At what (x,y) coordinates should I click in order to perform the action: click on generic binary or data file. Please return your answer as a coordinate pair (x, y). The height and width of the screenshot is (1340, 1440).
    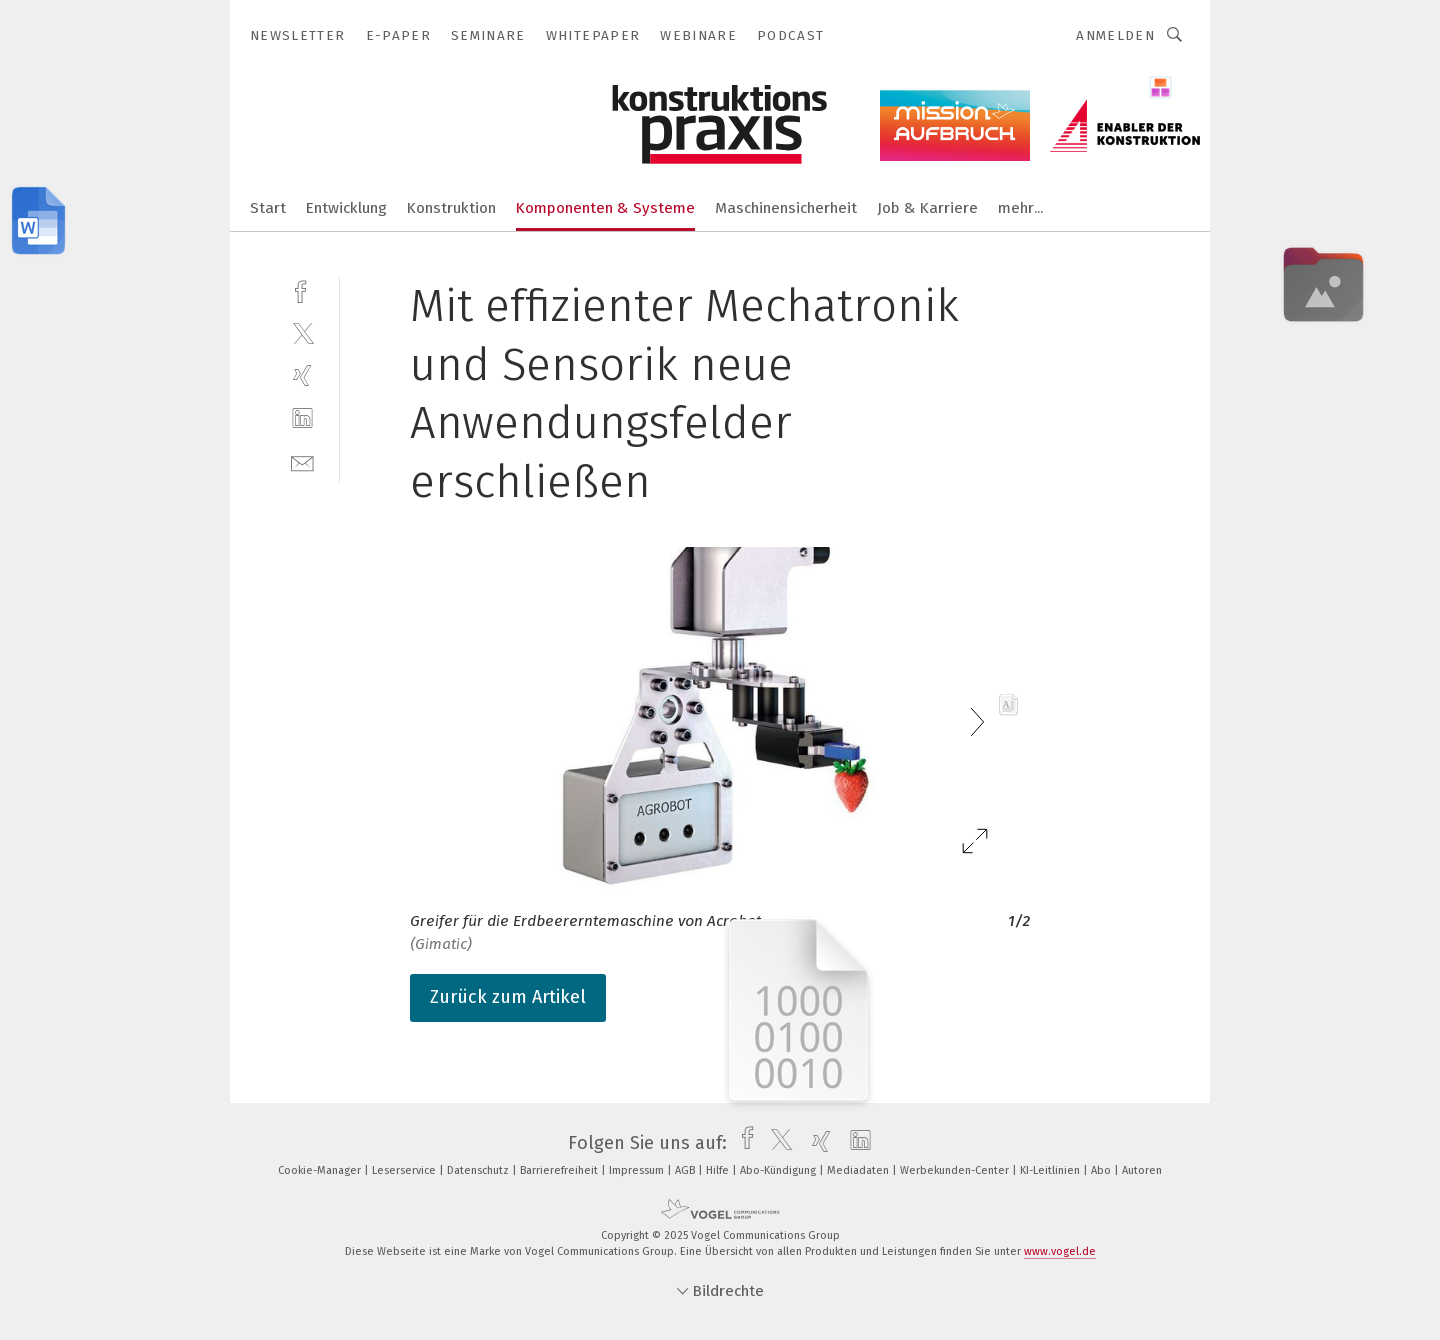
    Looking at the image, I should click on (798, 1013).